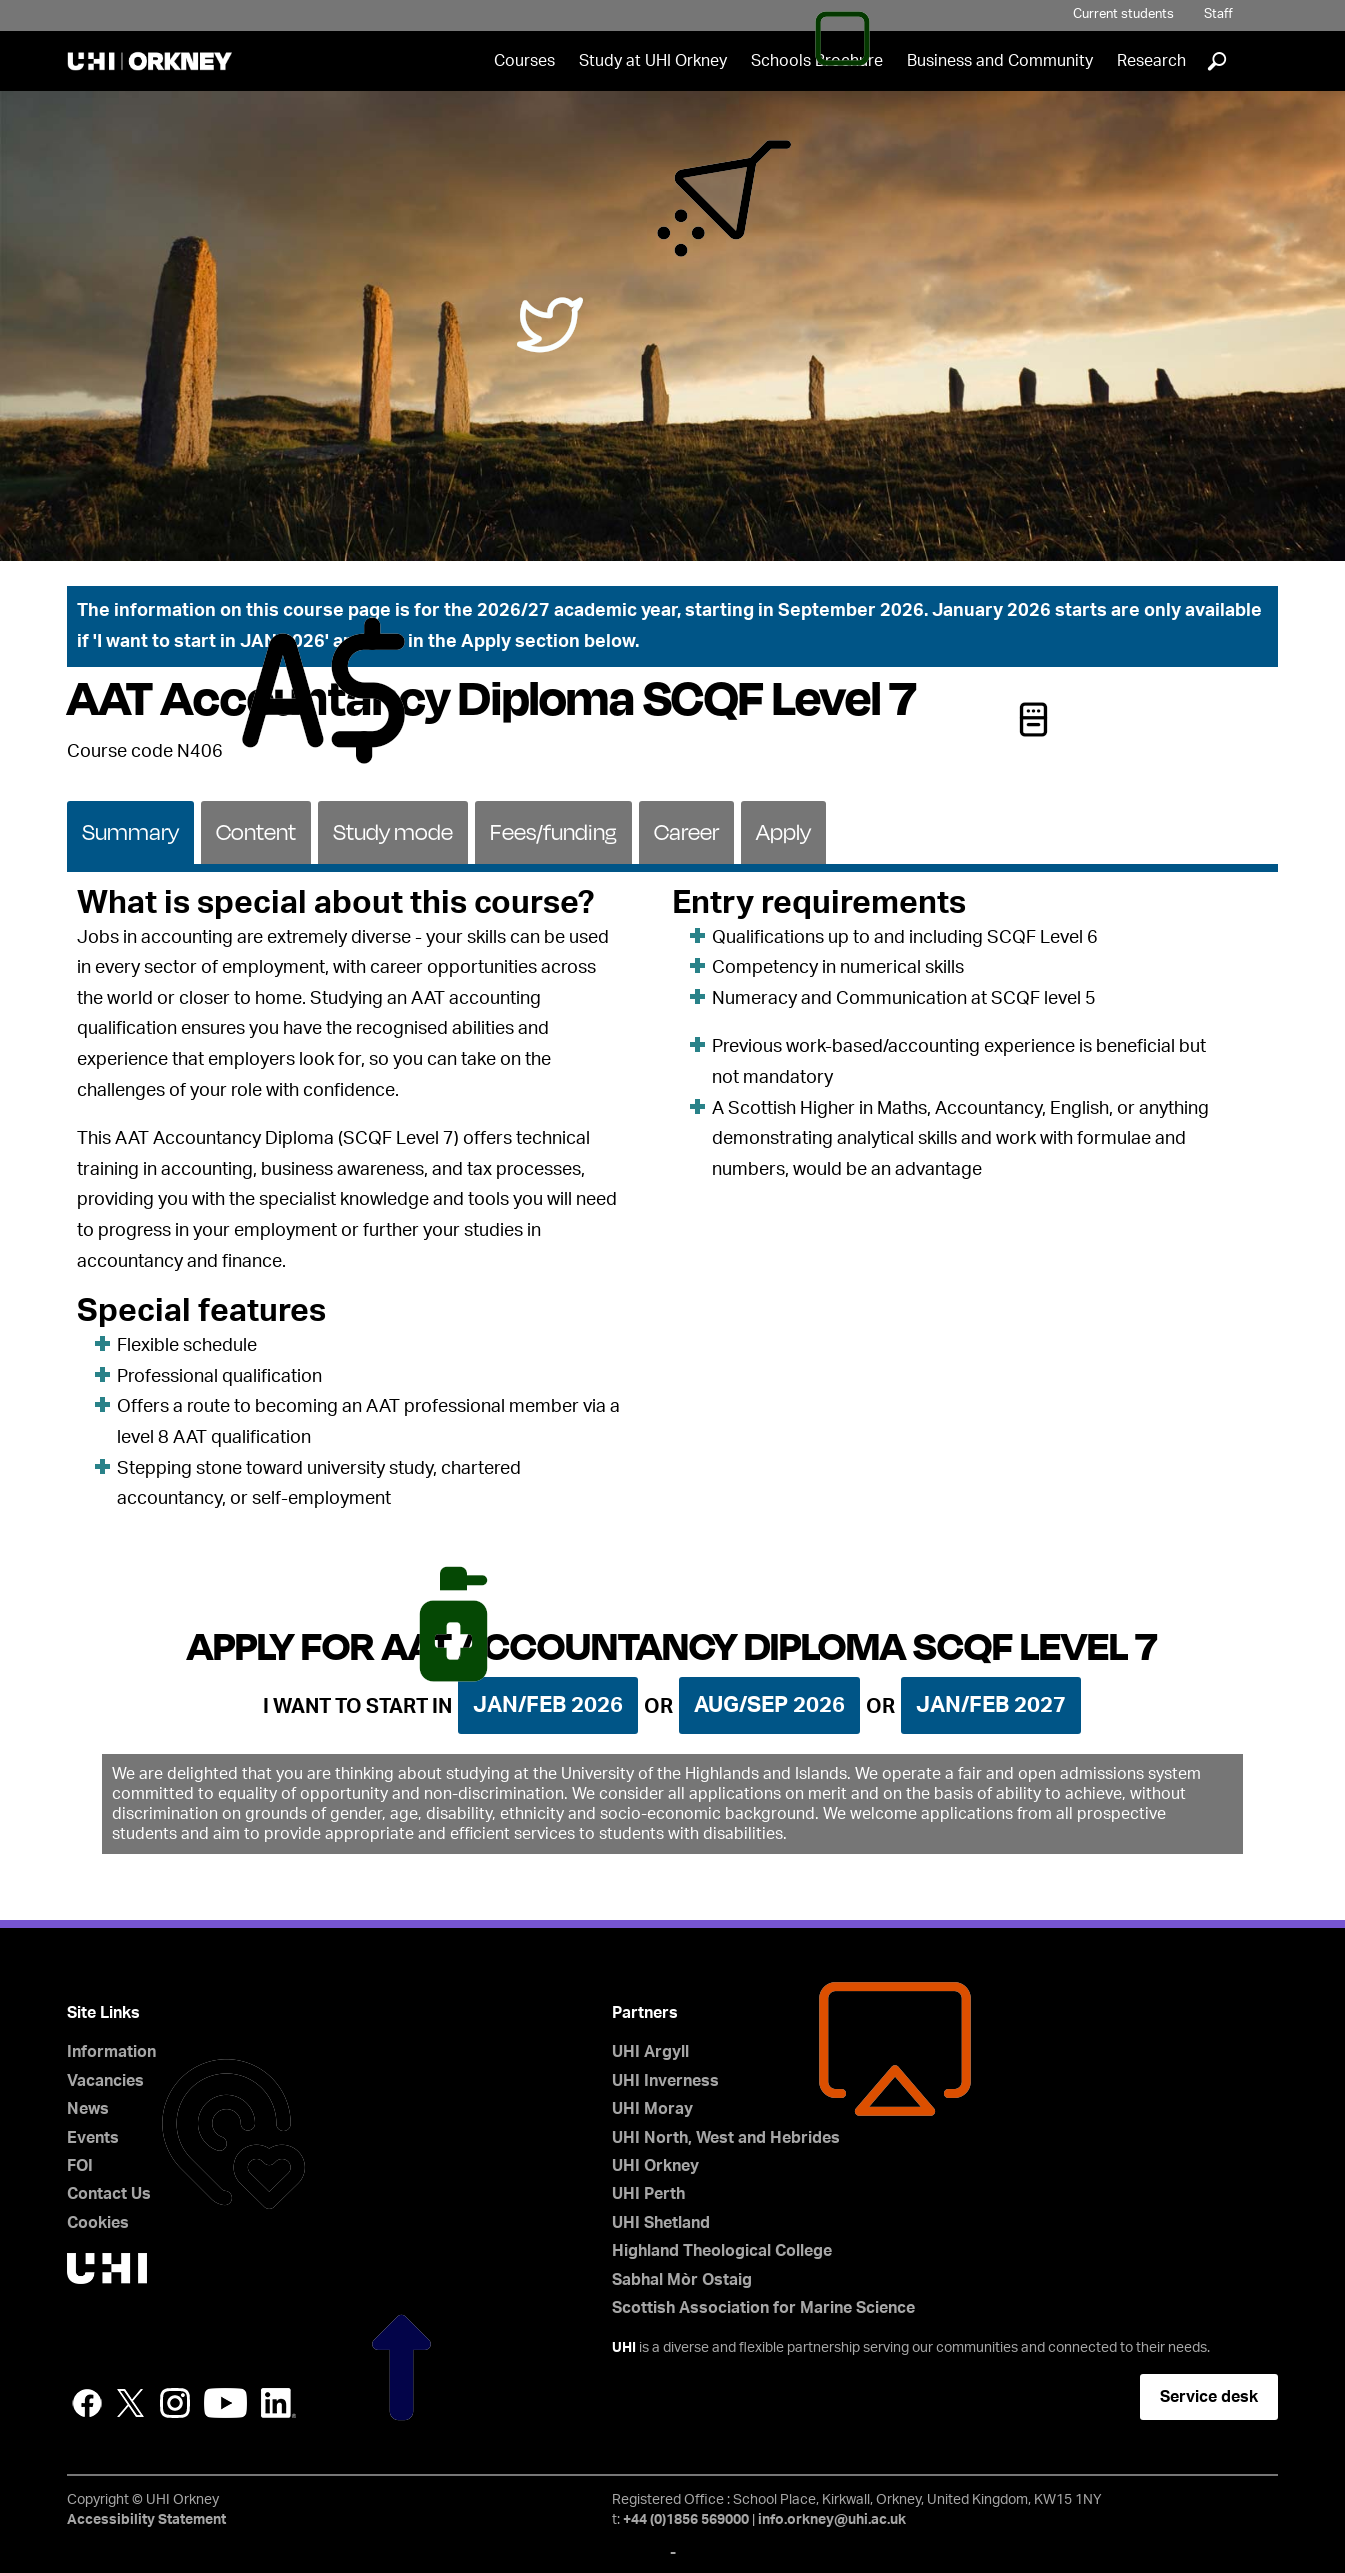 This screenshot has width=1345, height=2573. Describe the element at coordinates (226, 2130) in the screenshot. I see `save a location to favorites` at that location.